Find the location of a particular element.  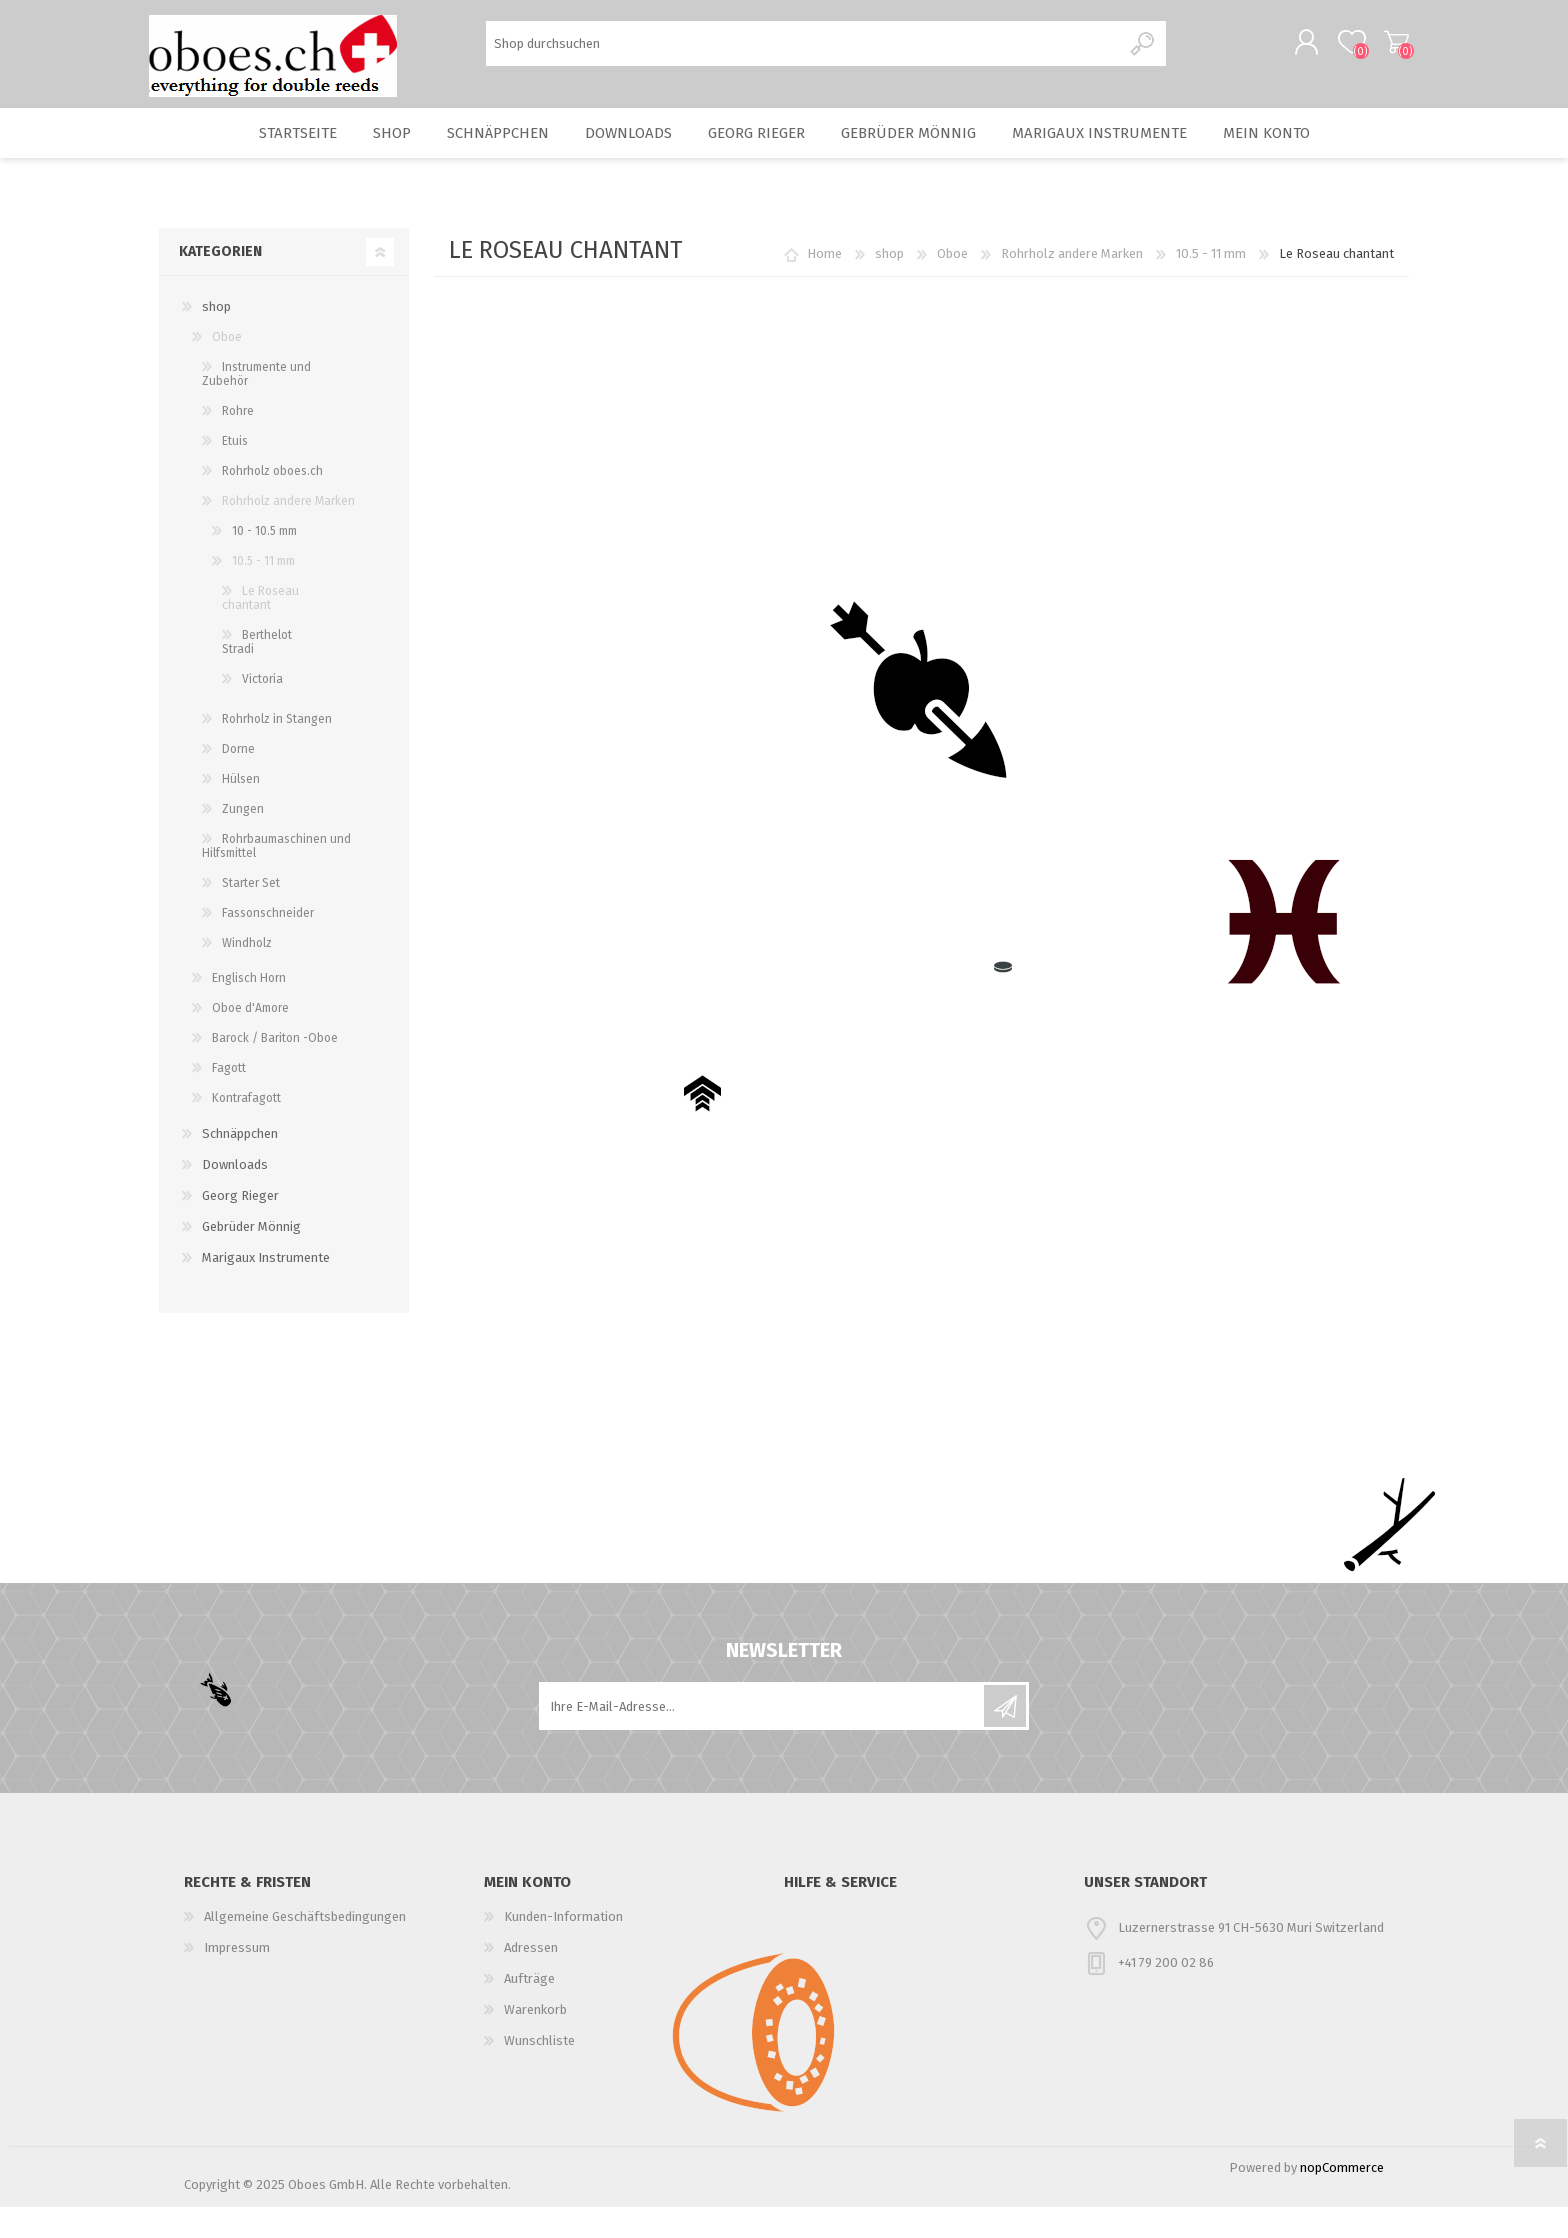

view pisces zodiac sign information is located at coordinates (1284, 922).